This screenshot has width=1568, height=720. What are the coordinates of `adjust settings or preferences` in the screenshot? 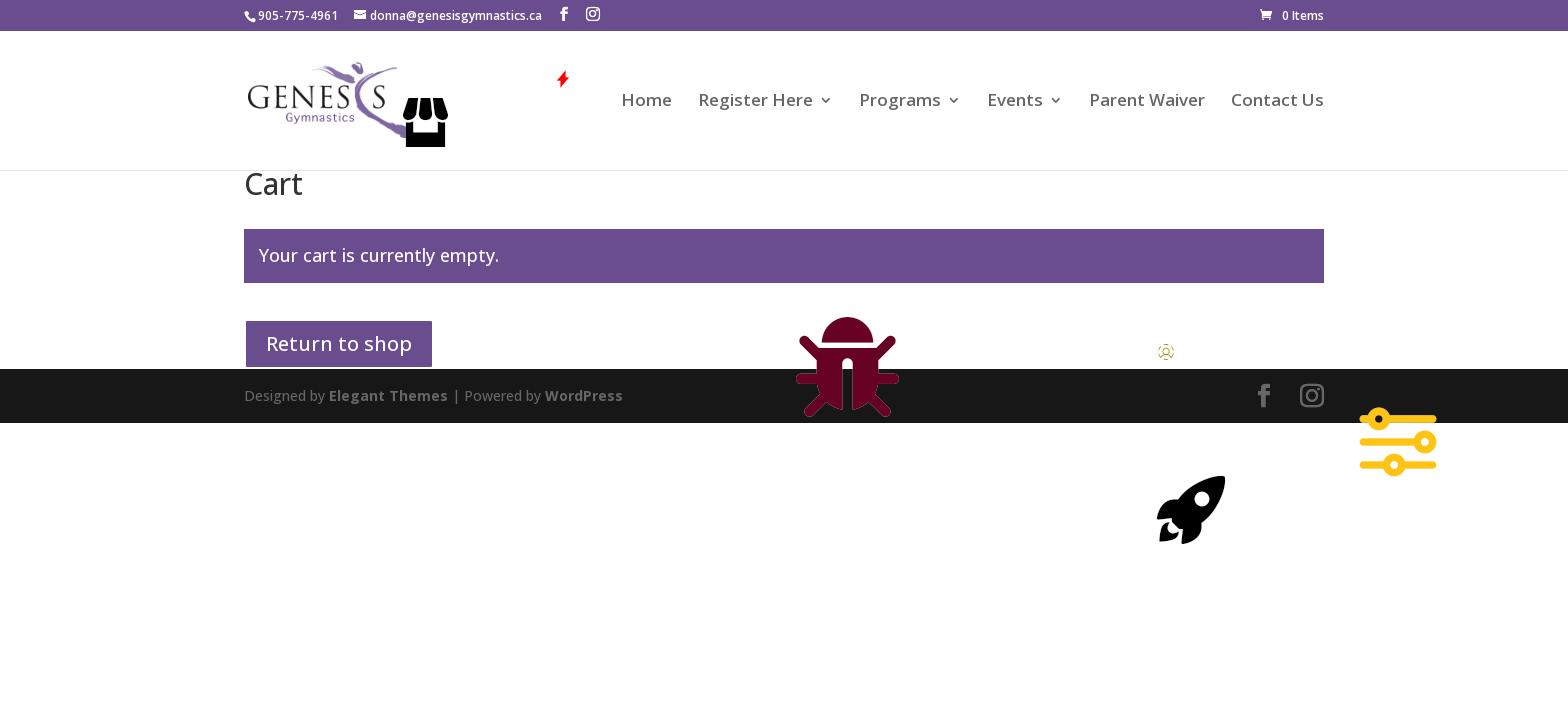 It's located at (1398, 442).